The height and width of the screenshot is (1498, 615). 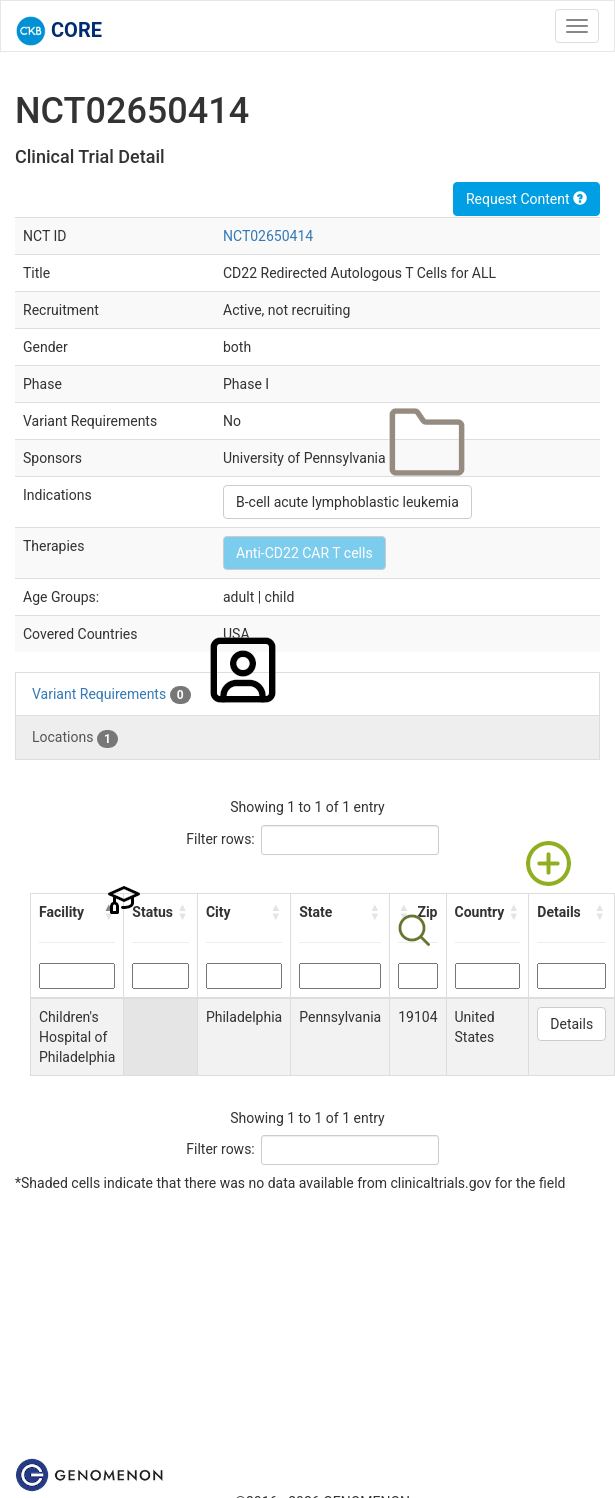 I want to click on access learning or education resources, so click(x=124, y=900).